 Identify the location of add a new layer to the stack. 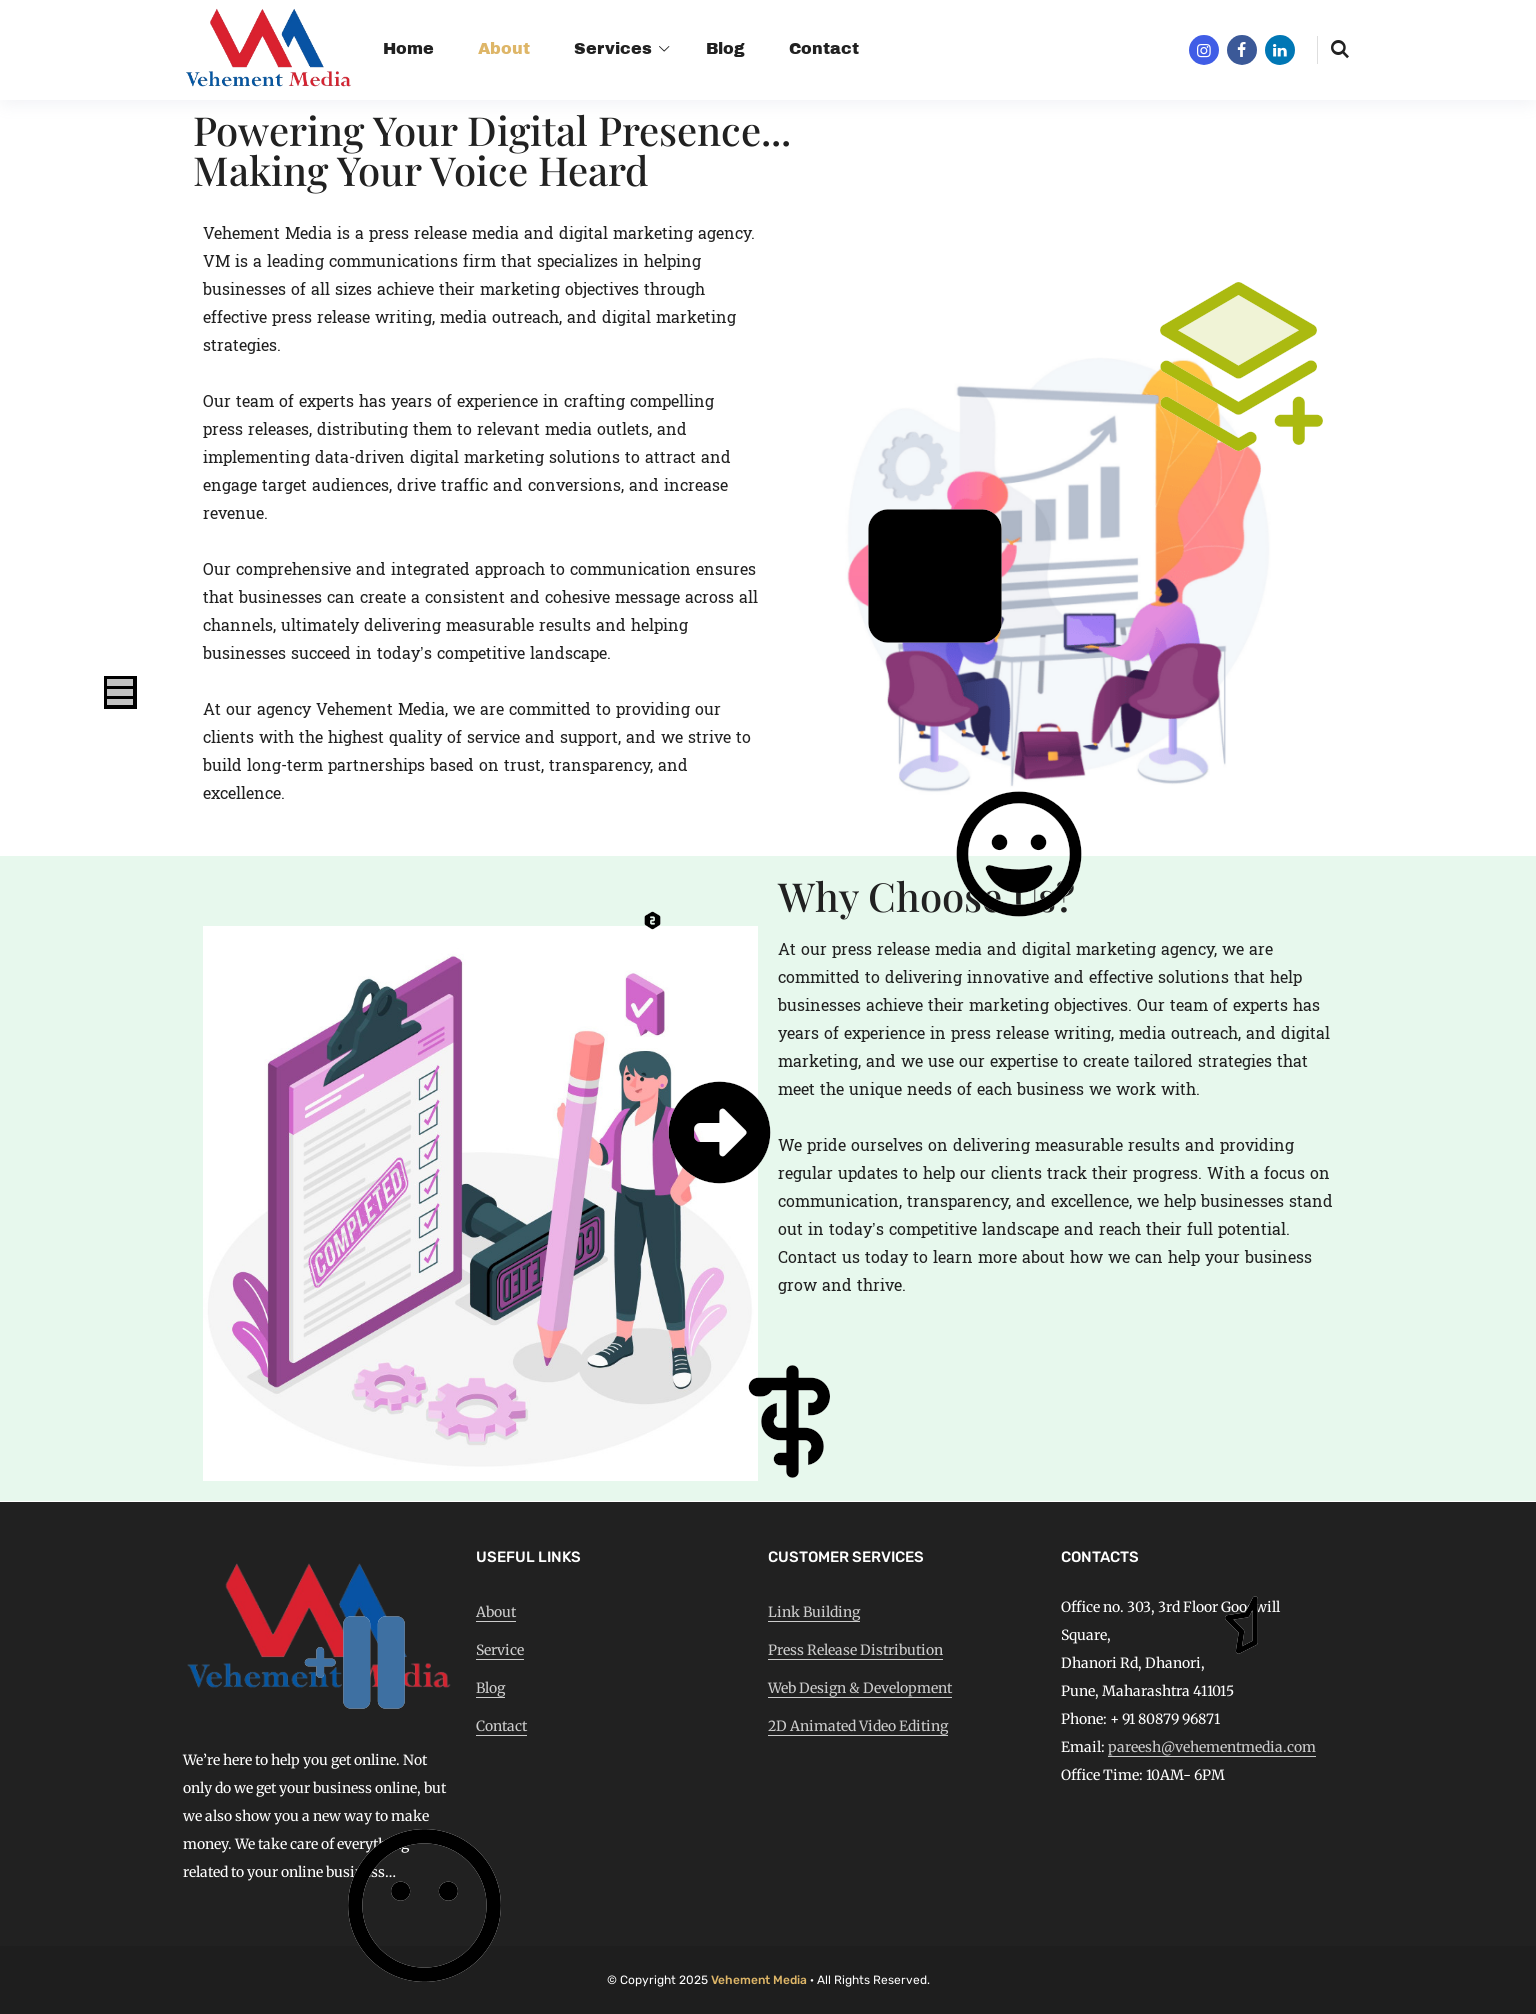
(1238, 366).